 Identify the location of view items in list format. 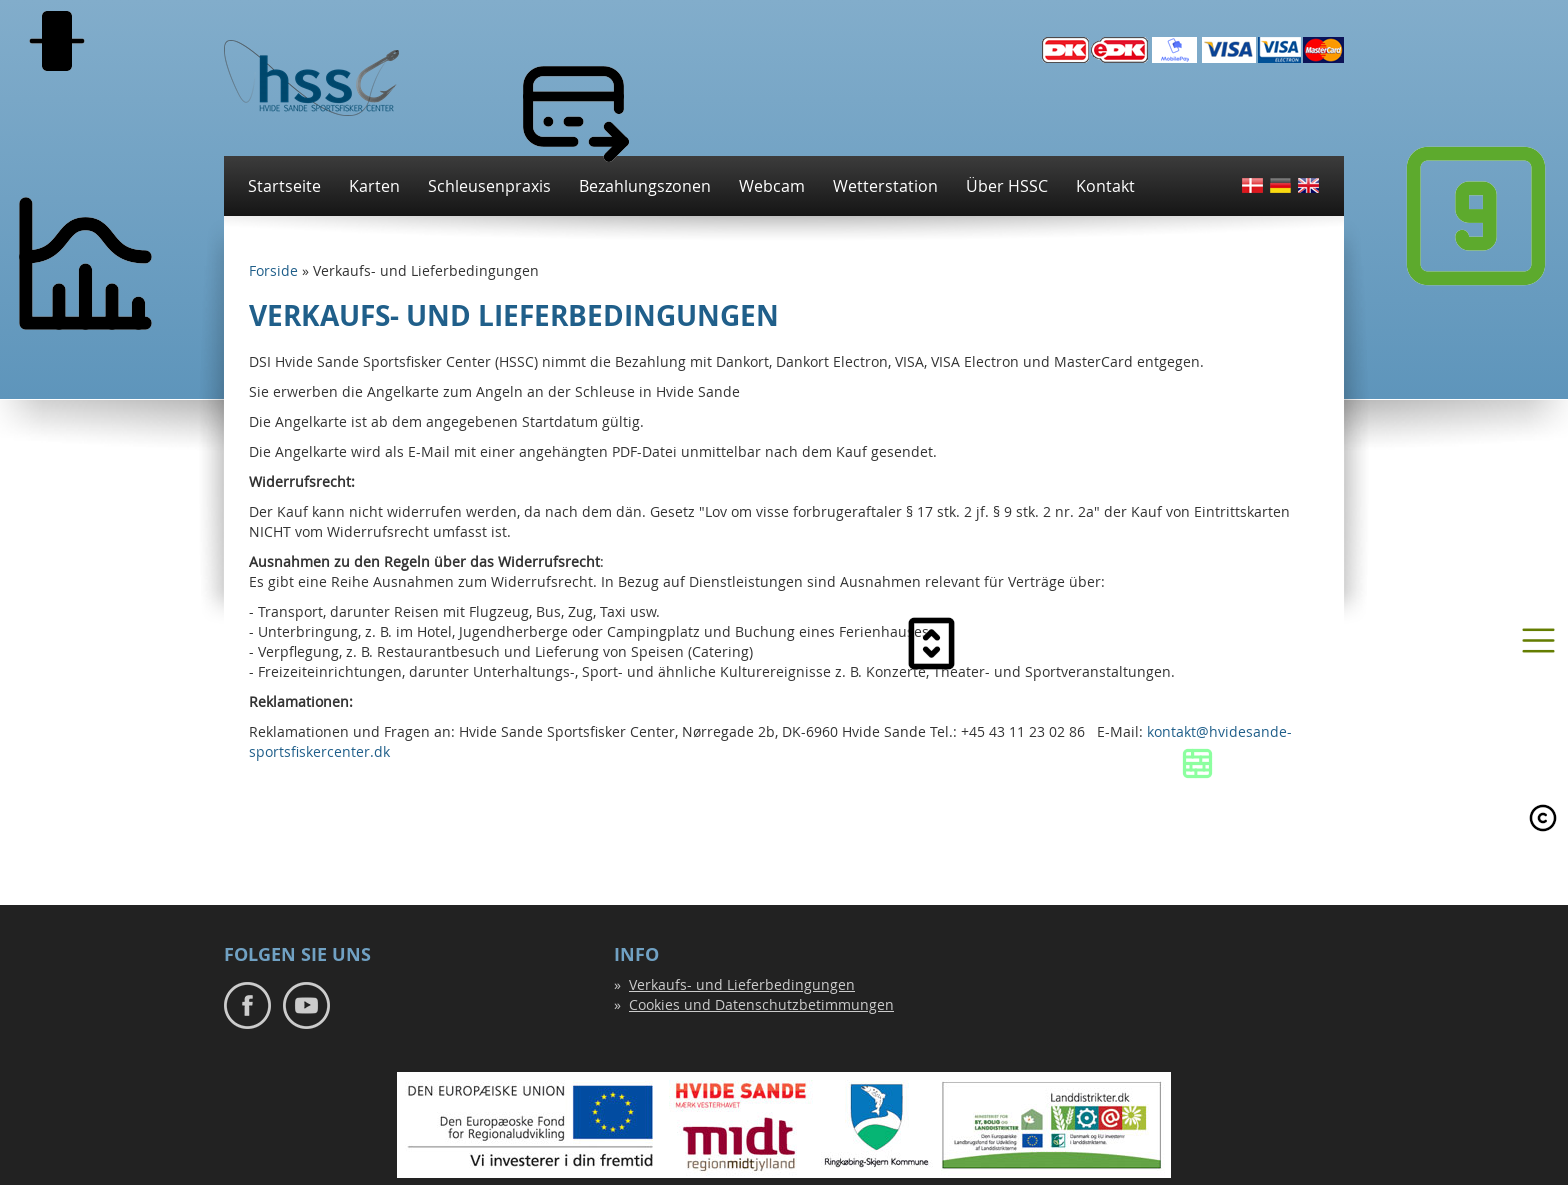
(1538, 640).